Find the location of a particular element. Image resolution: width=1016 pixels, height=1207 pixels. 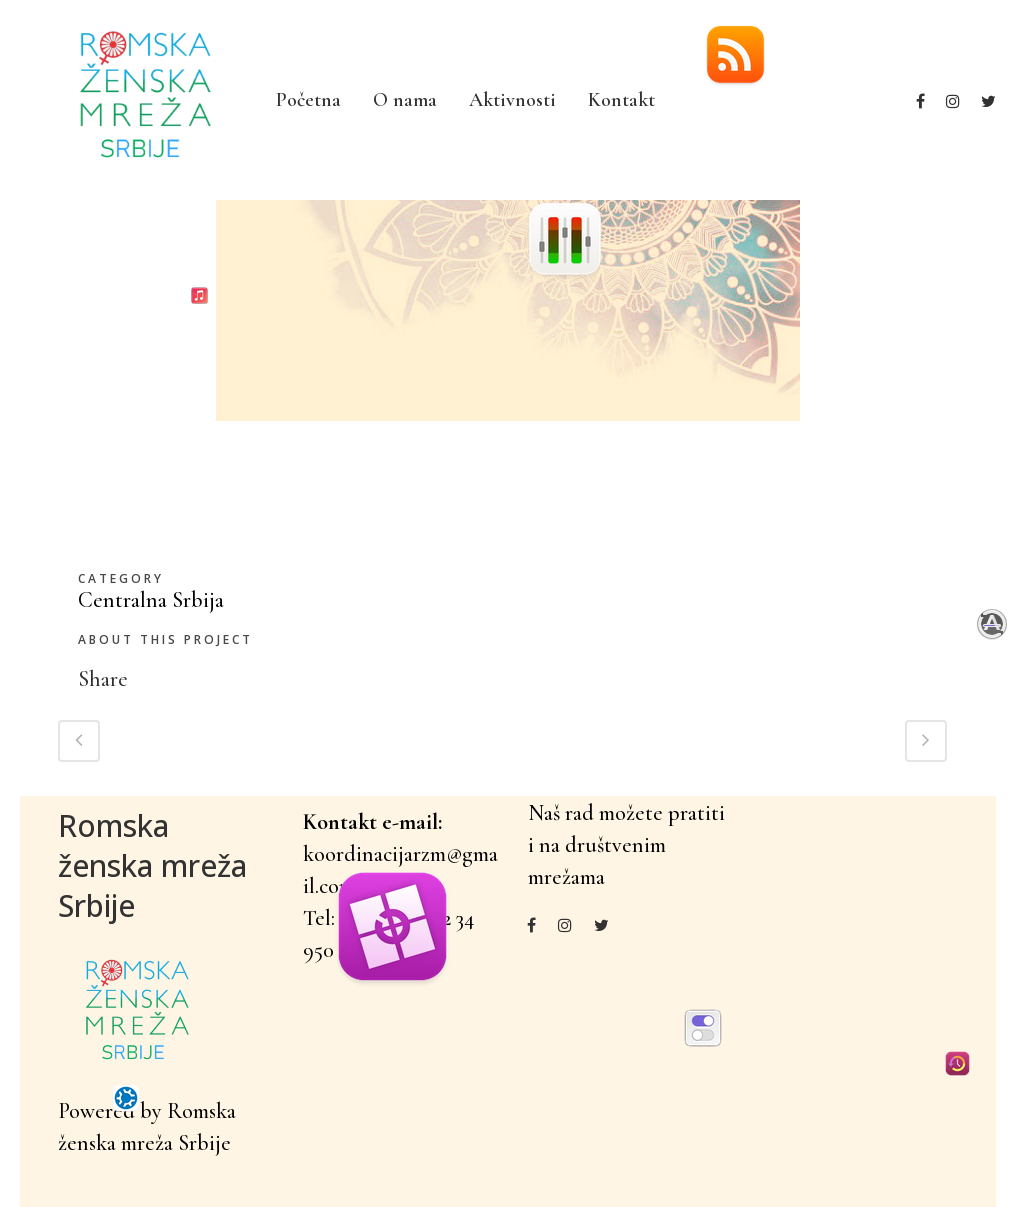

open the gnome music app is located at coordinates (199, 295).